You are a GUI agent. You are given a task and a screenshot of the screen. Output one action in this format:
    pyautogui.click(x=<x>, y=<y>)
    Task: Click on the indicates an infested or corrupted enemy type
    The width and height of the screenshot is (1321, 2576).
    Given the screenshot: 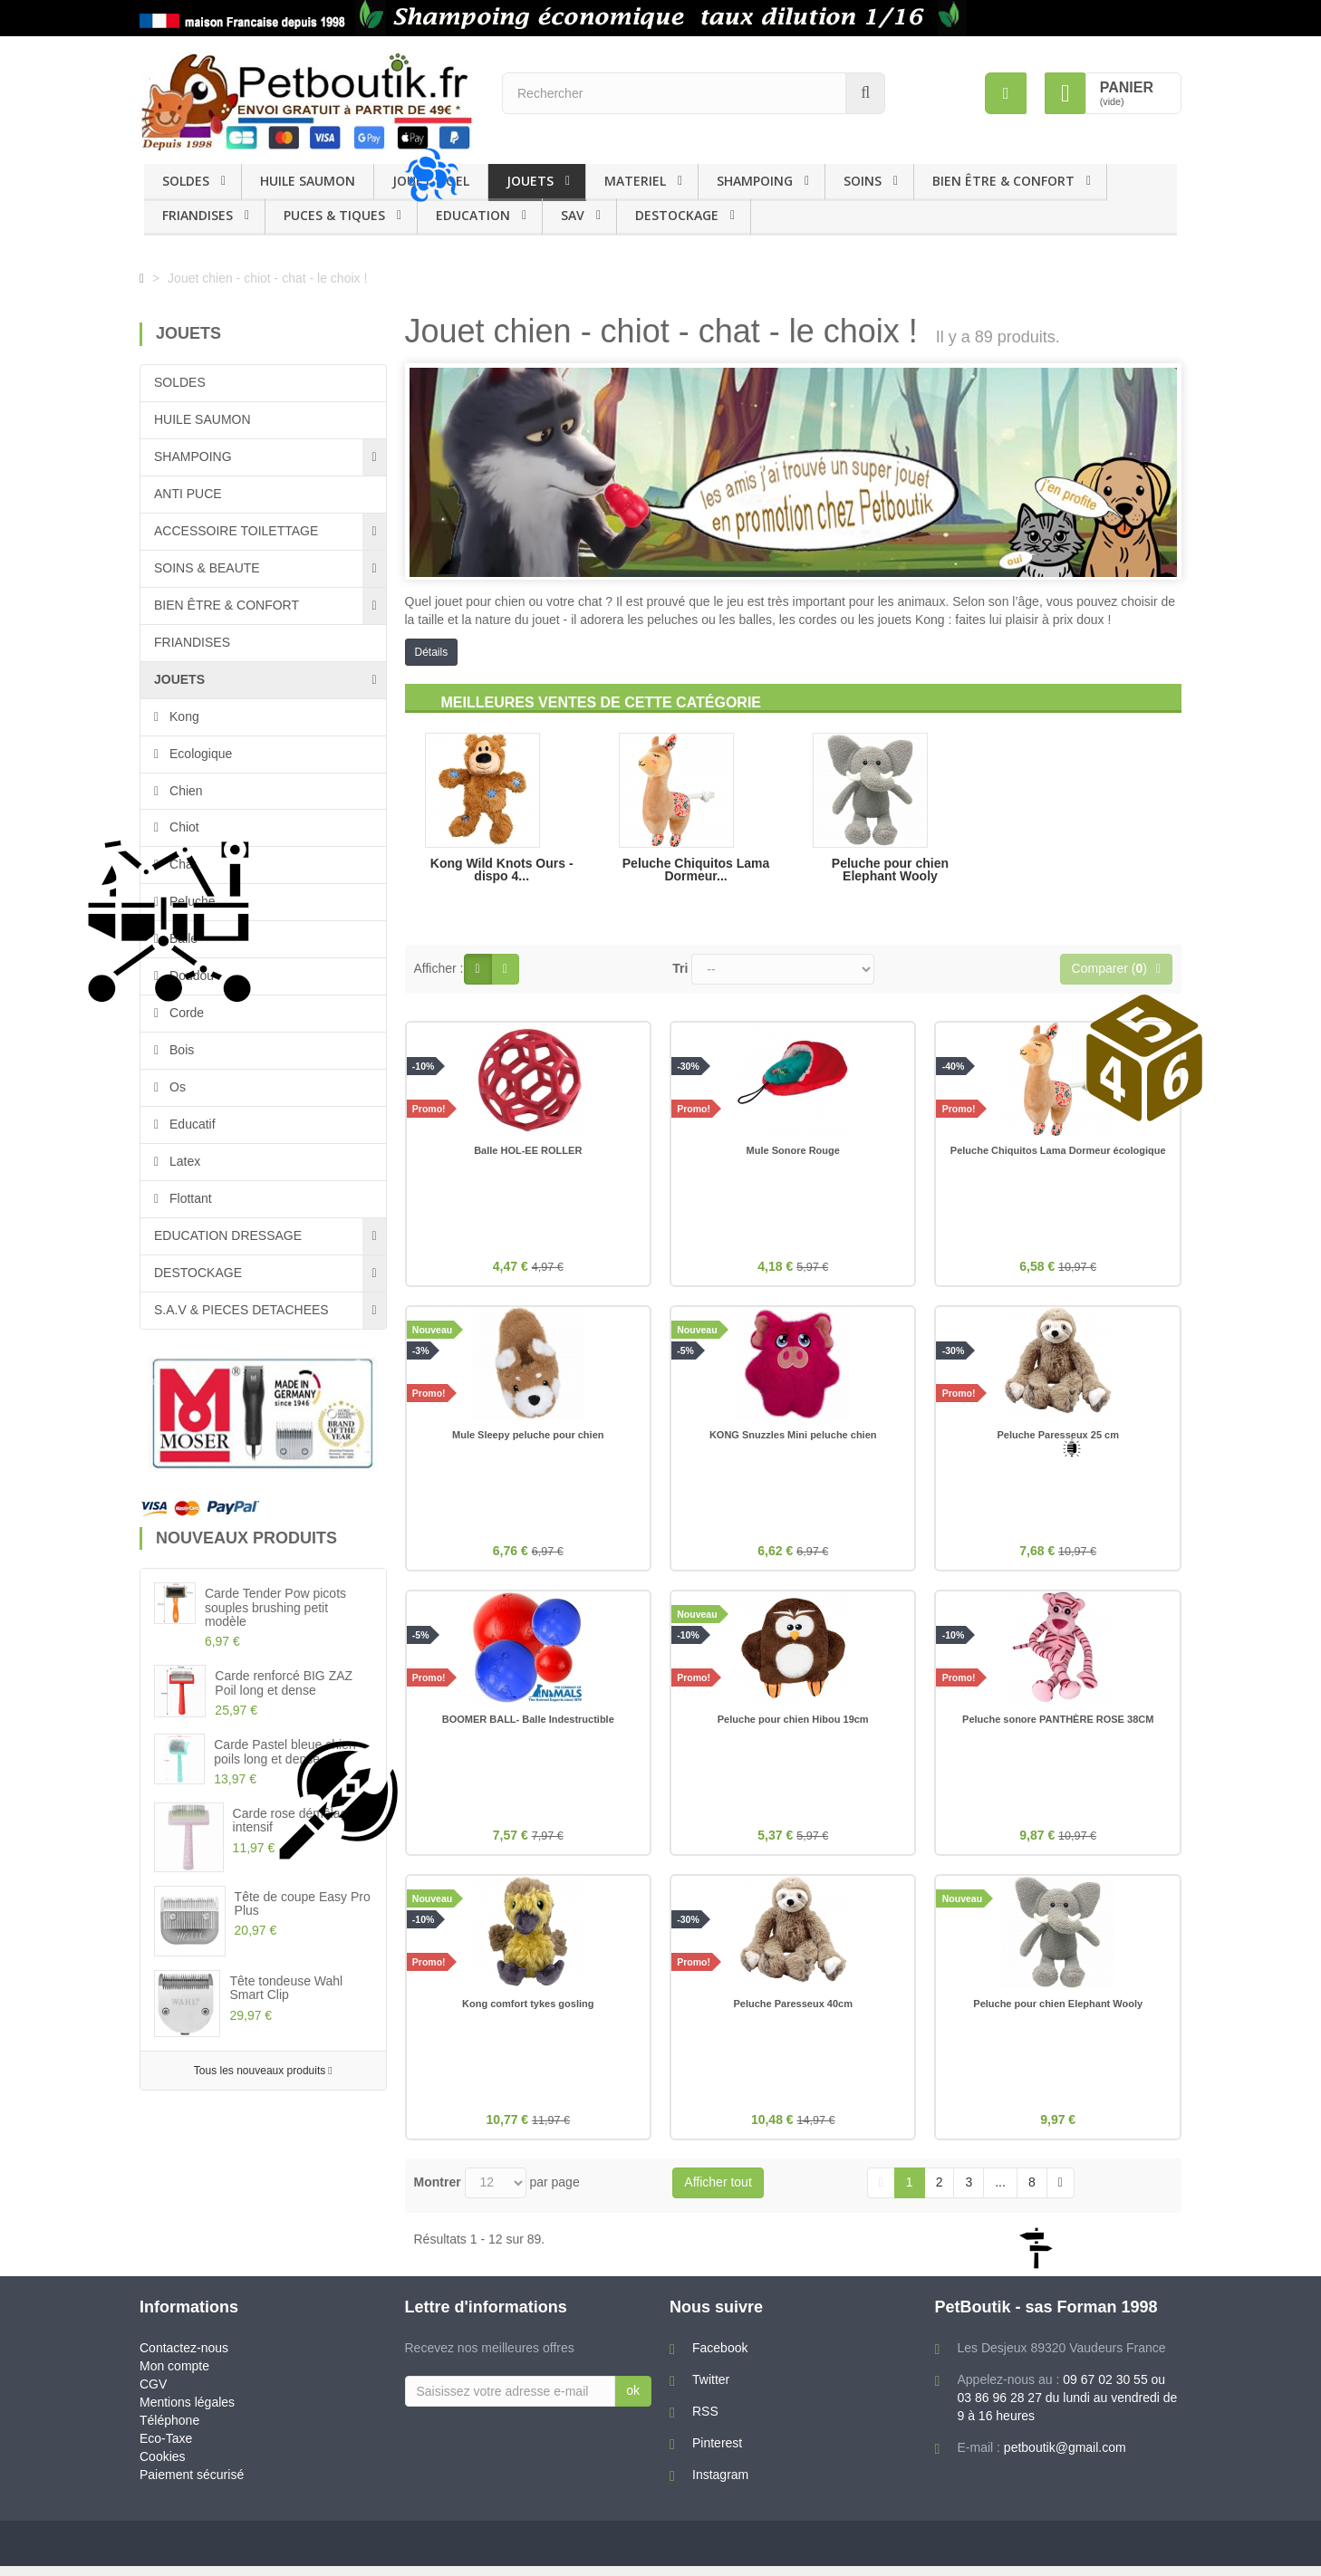 What is the action you would take?
    pyautogui.click(x=431, y=175)
    